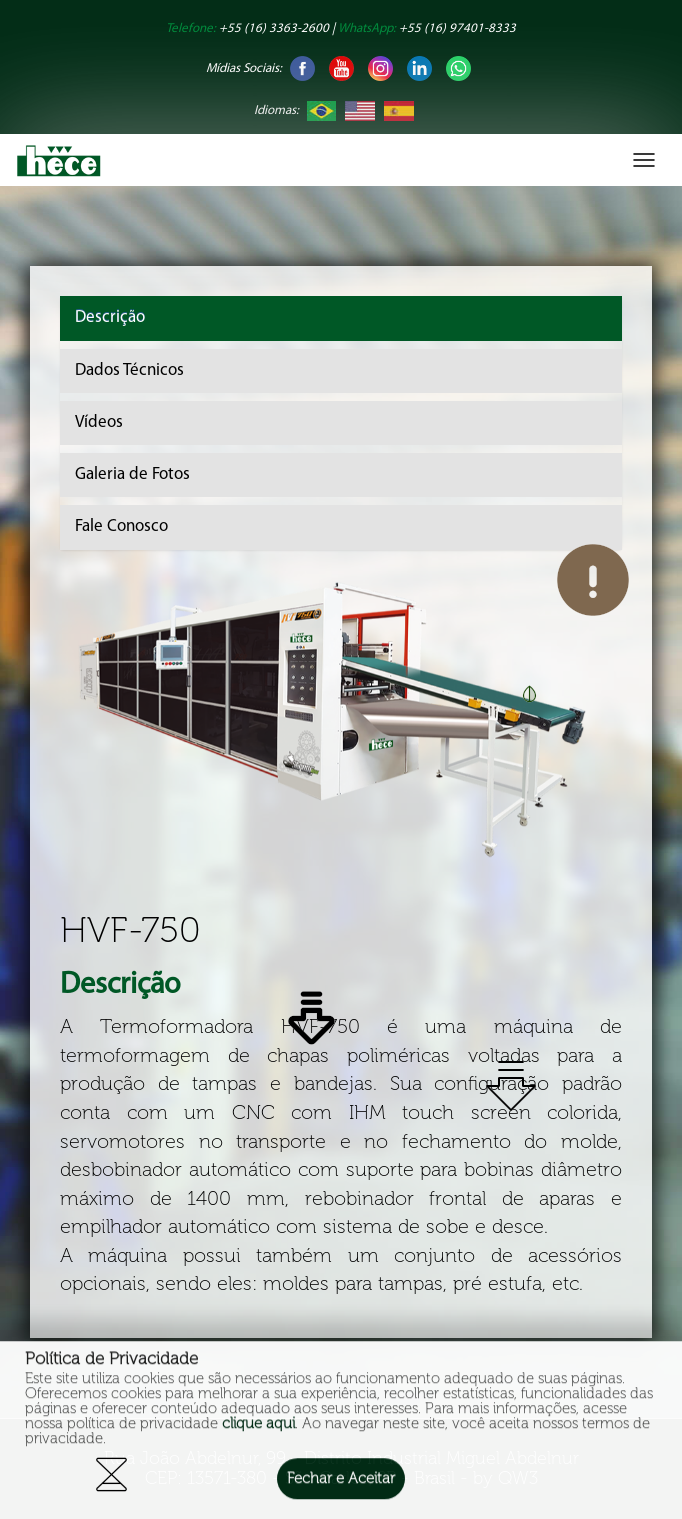 Image resolution: width=682 pixels, height=1519 pixels. What do you see at coordinates (311, 1018) in the screenshot?
I see `download all items in queue` at bounding box center [311, 1018].